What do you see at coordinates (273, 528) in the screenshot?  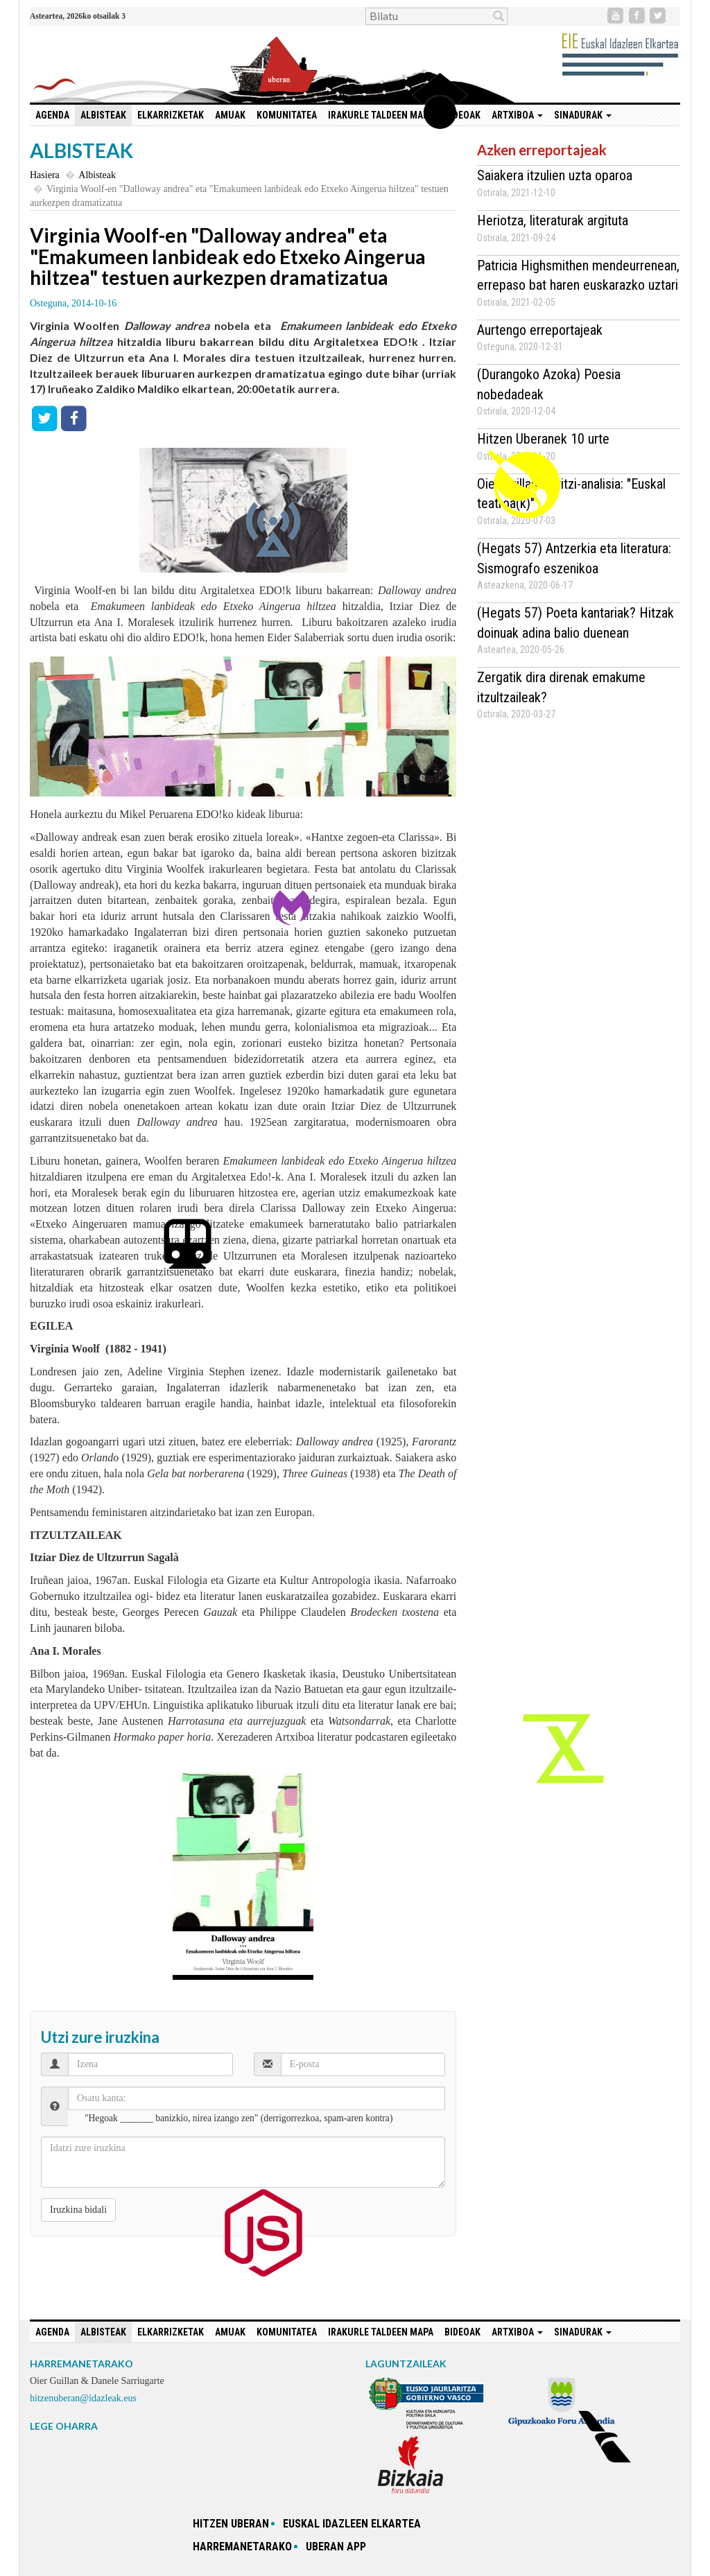 I see `access wireless network or base station settings` at bounding box center [273, 528].